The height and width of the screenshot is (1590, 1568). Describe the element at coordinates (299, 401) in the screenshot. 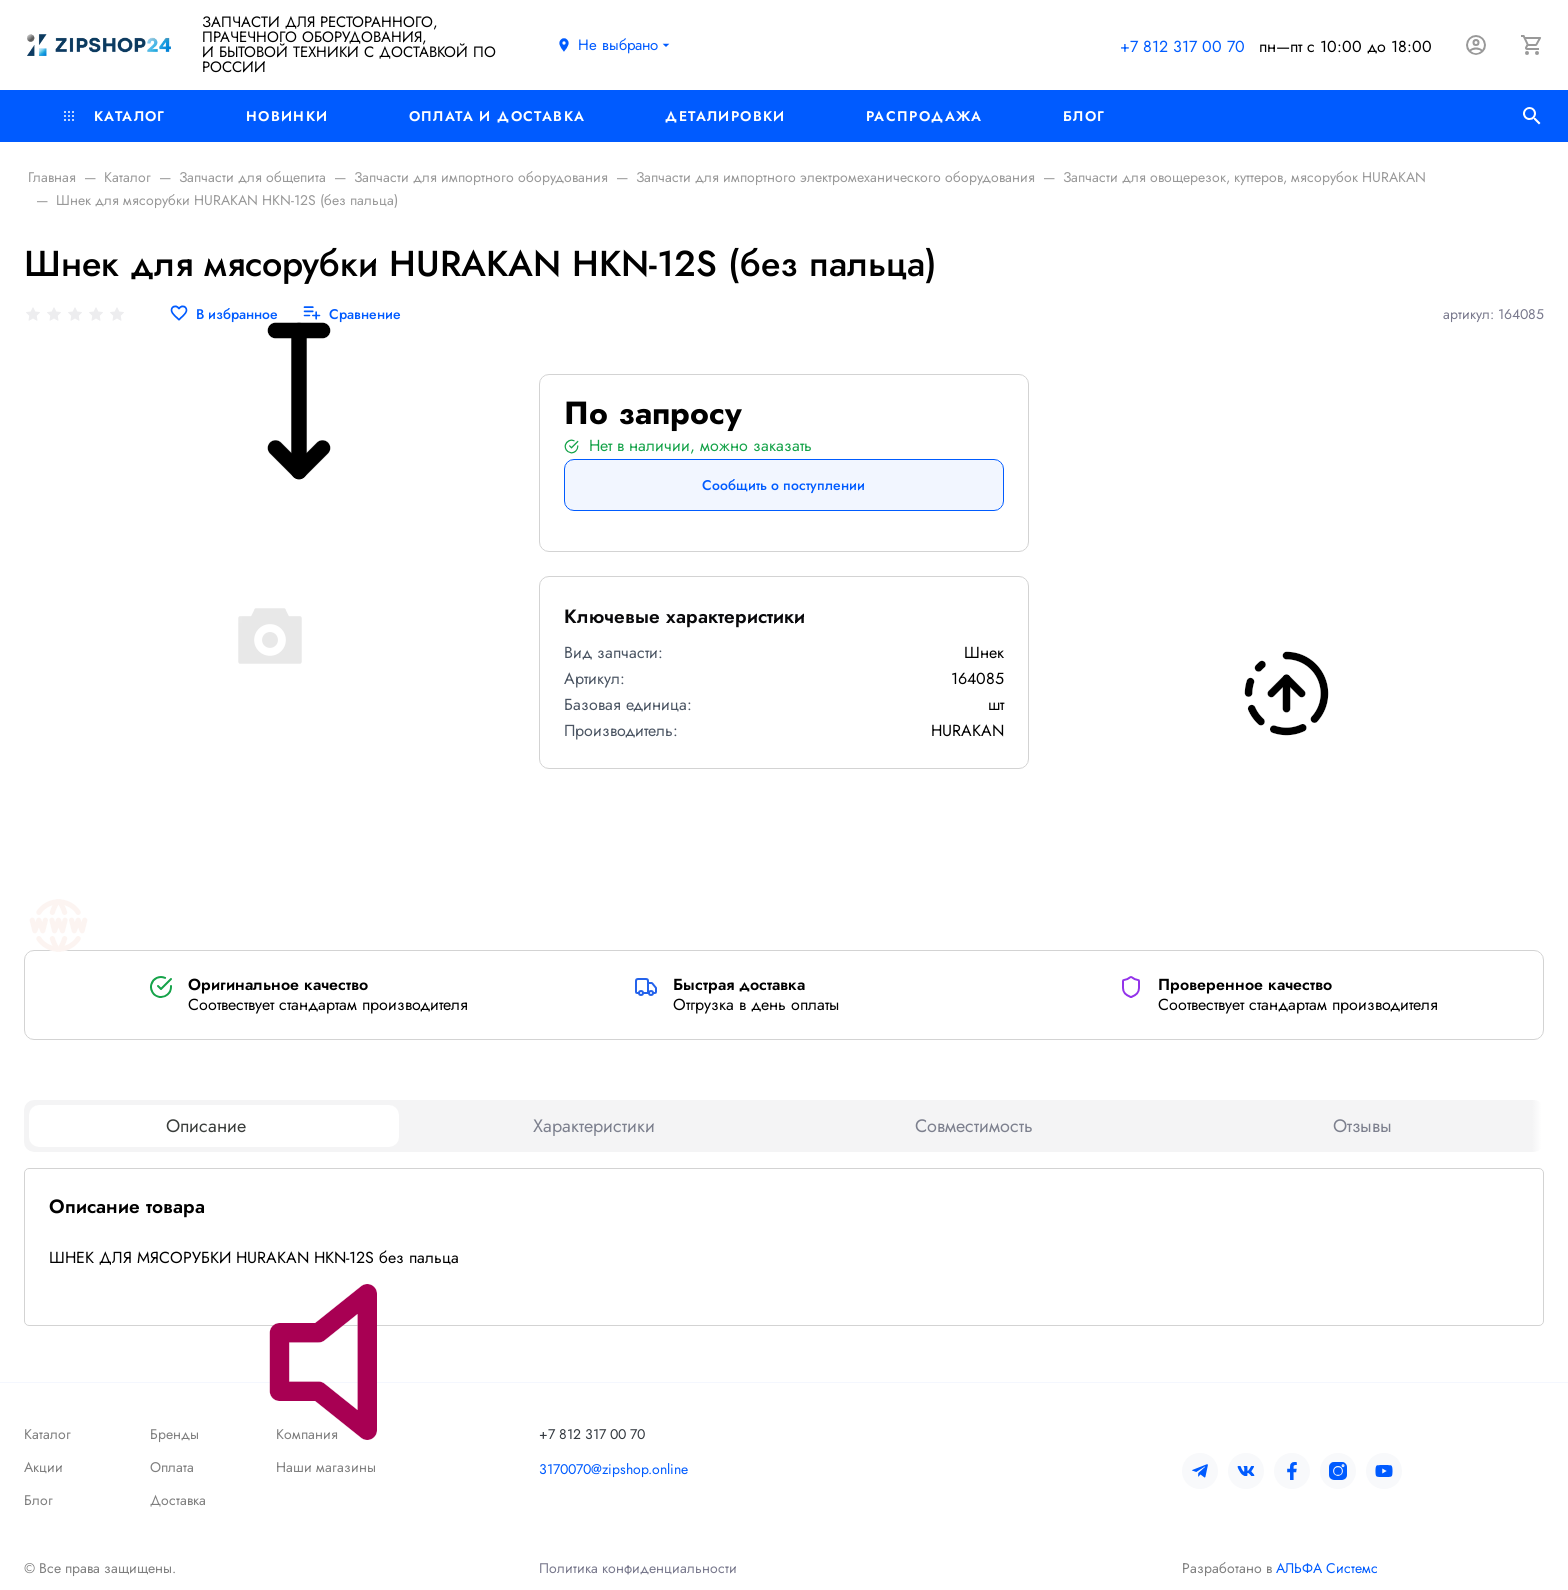

I see `download to bottom or end of list` at that location.